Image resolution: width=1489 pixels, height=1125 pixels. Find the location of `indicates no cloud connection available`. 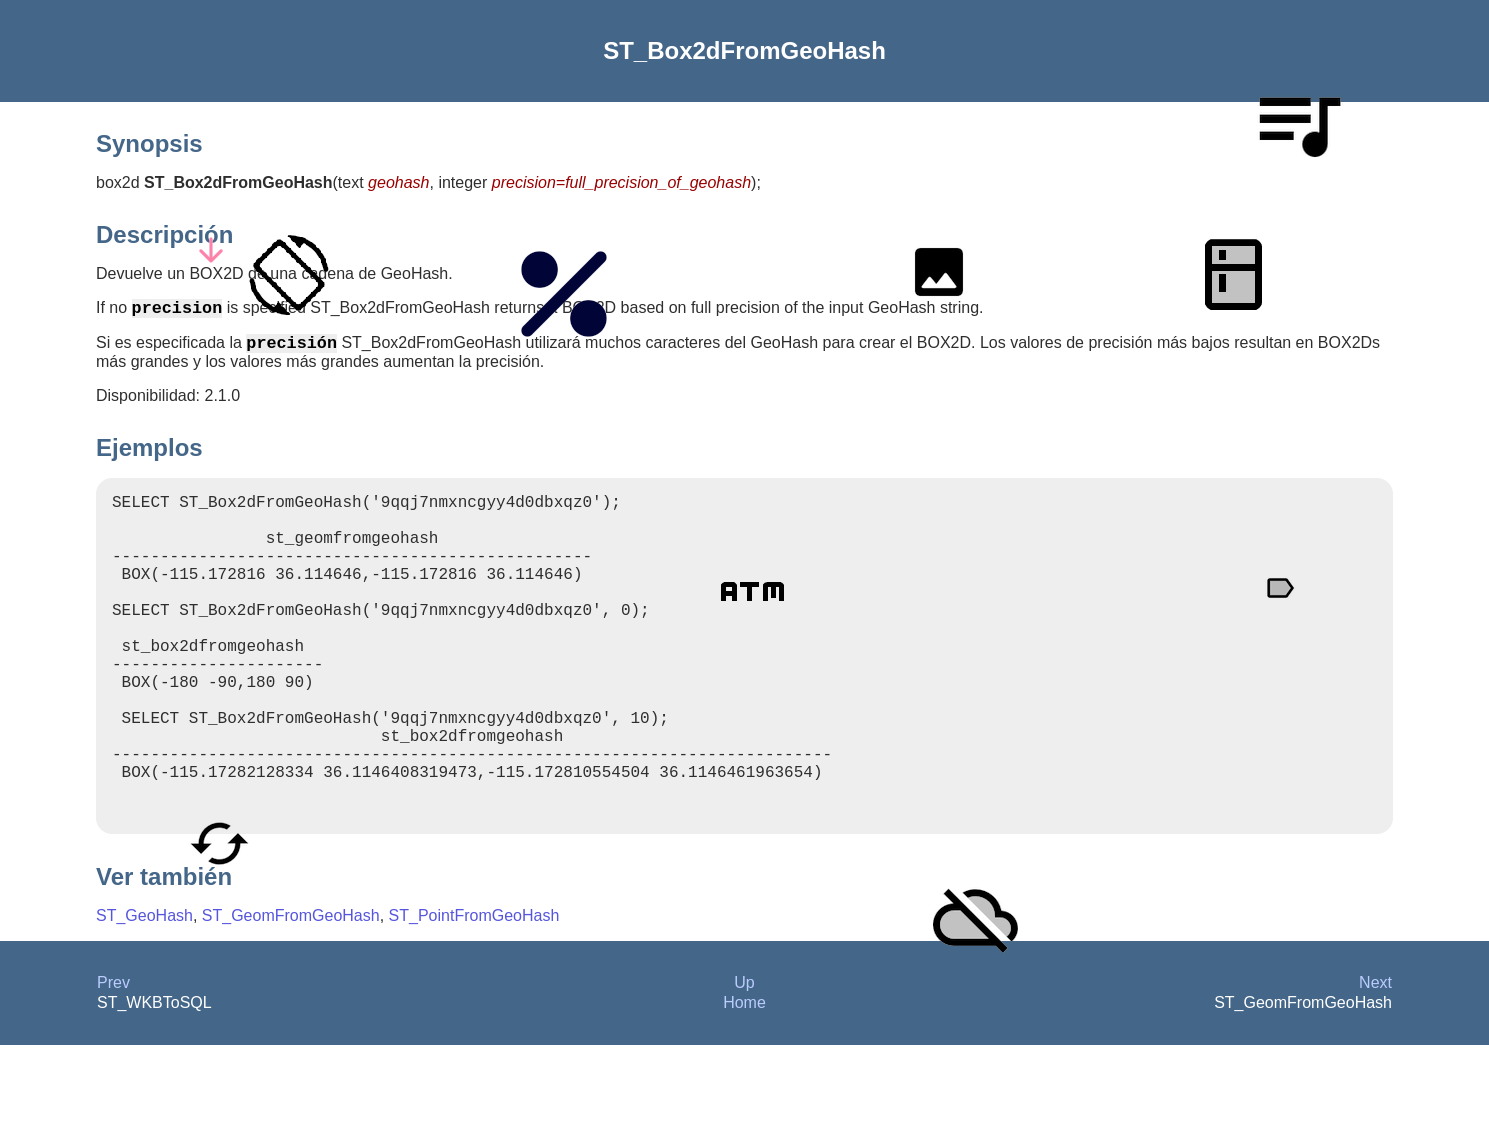

indicates no cloud connection available is located at coordinates (975, 917).